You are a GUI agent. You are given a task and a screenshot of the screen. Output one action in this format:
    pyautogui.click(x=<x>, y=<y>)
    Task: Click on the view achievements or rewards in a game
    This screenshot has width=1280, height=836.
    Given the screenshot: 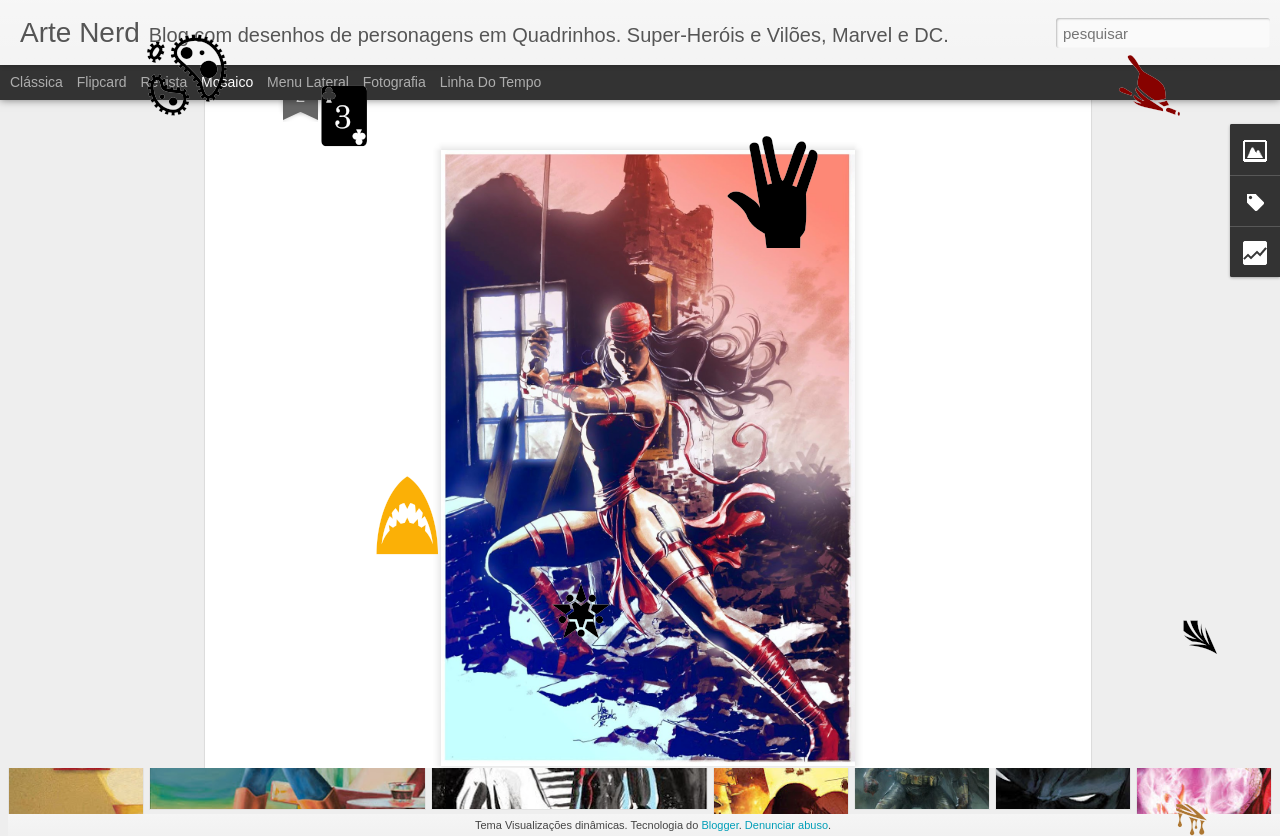 What is the action you would take?
    pyautogui.click(x=581, y=612)
    